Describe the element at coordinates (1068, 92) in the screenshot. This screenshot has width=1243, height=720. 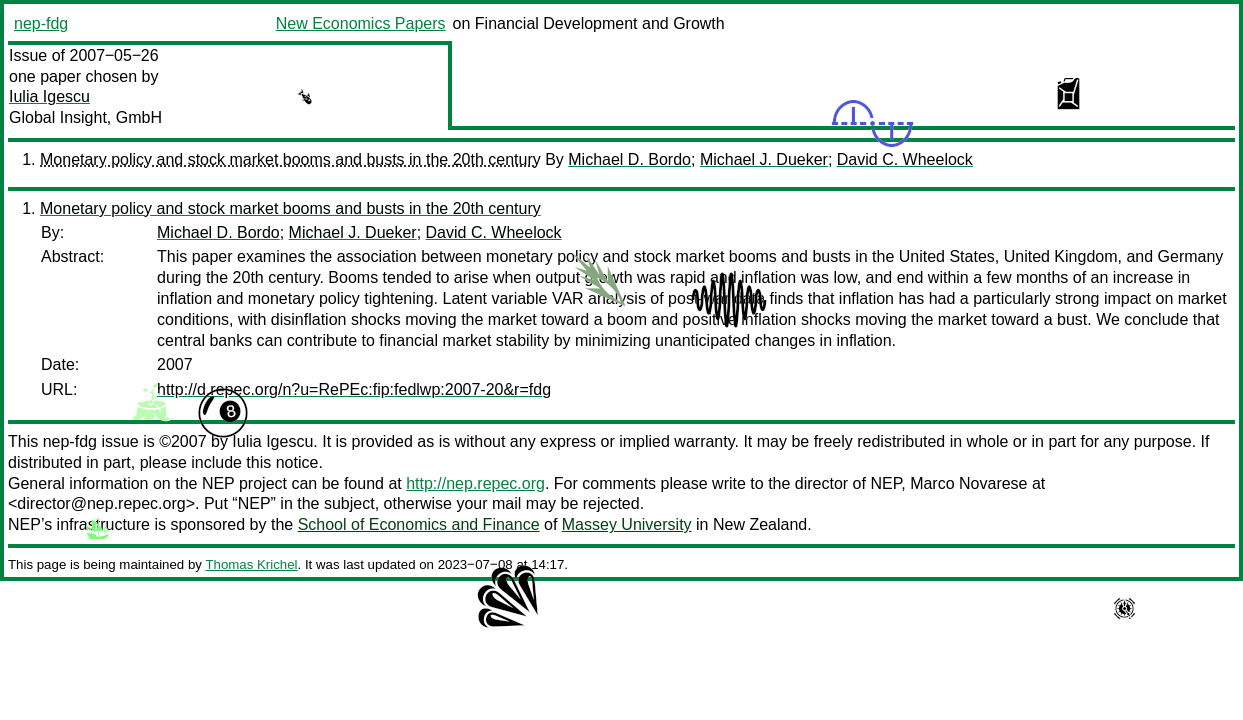
I see `fuel or gas container item in game inventory` at that location.